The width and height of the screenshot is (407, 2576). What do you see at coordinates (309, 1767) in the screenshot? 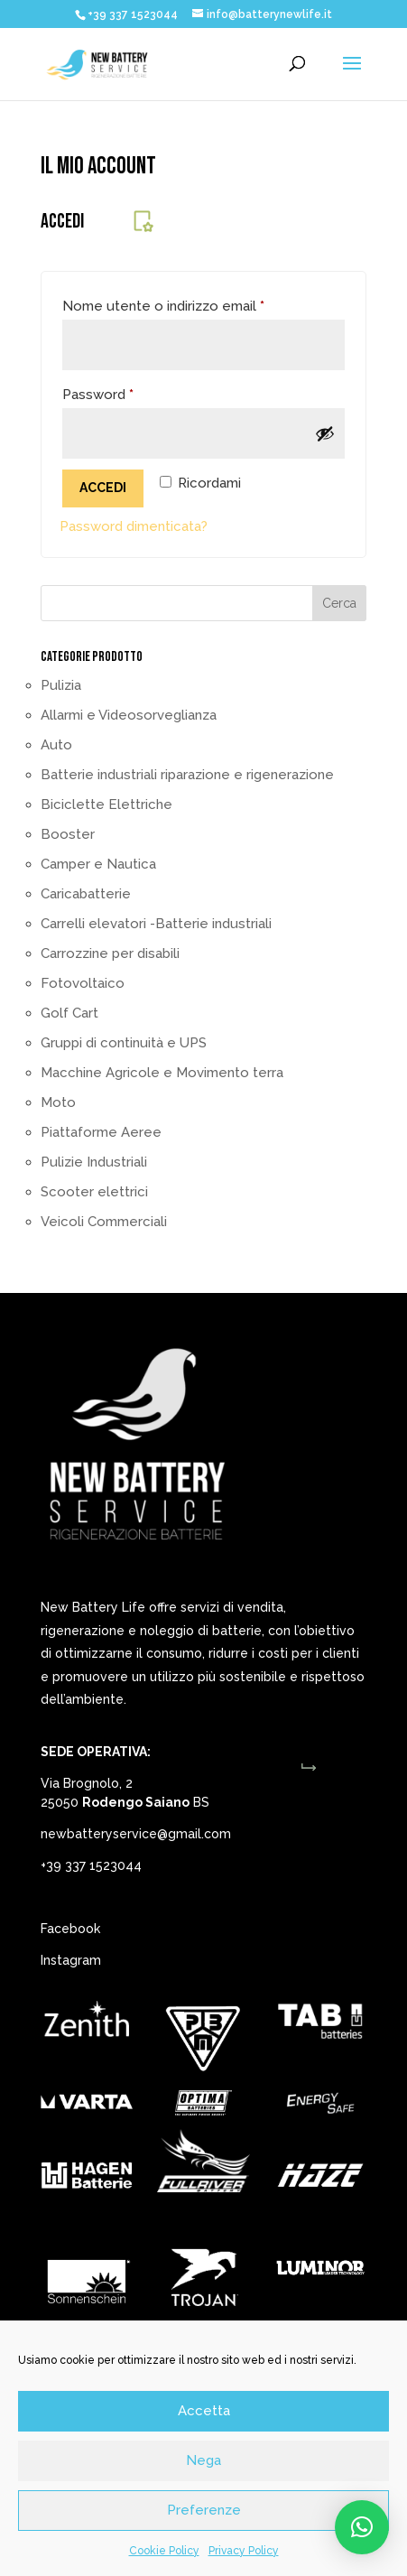
I see `forward or redirect a message` at bounding box center [309, 1767].